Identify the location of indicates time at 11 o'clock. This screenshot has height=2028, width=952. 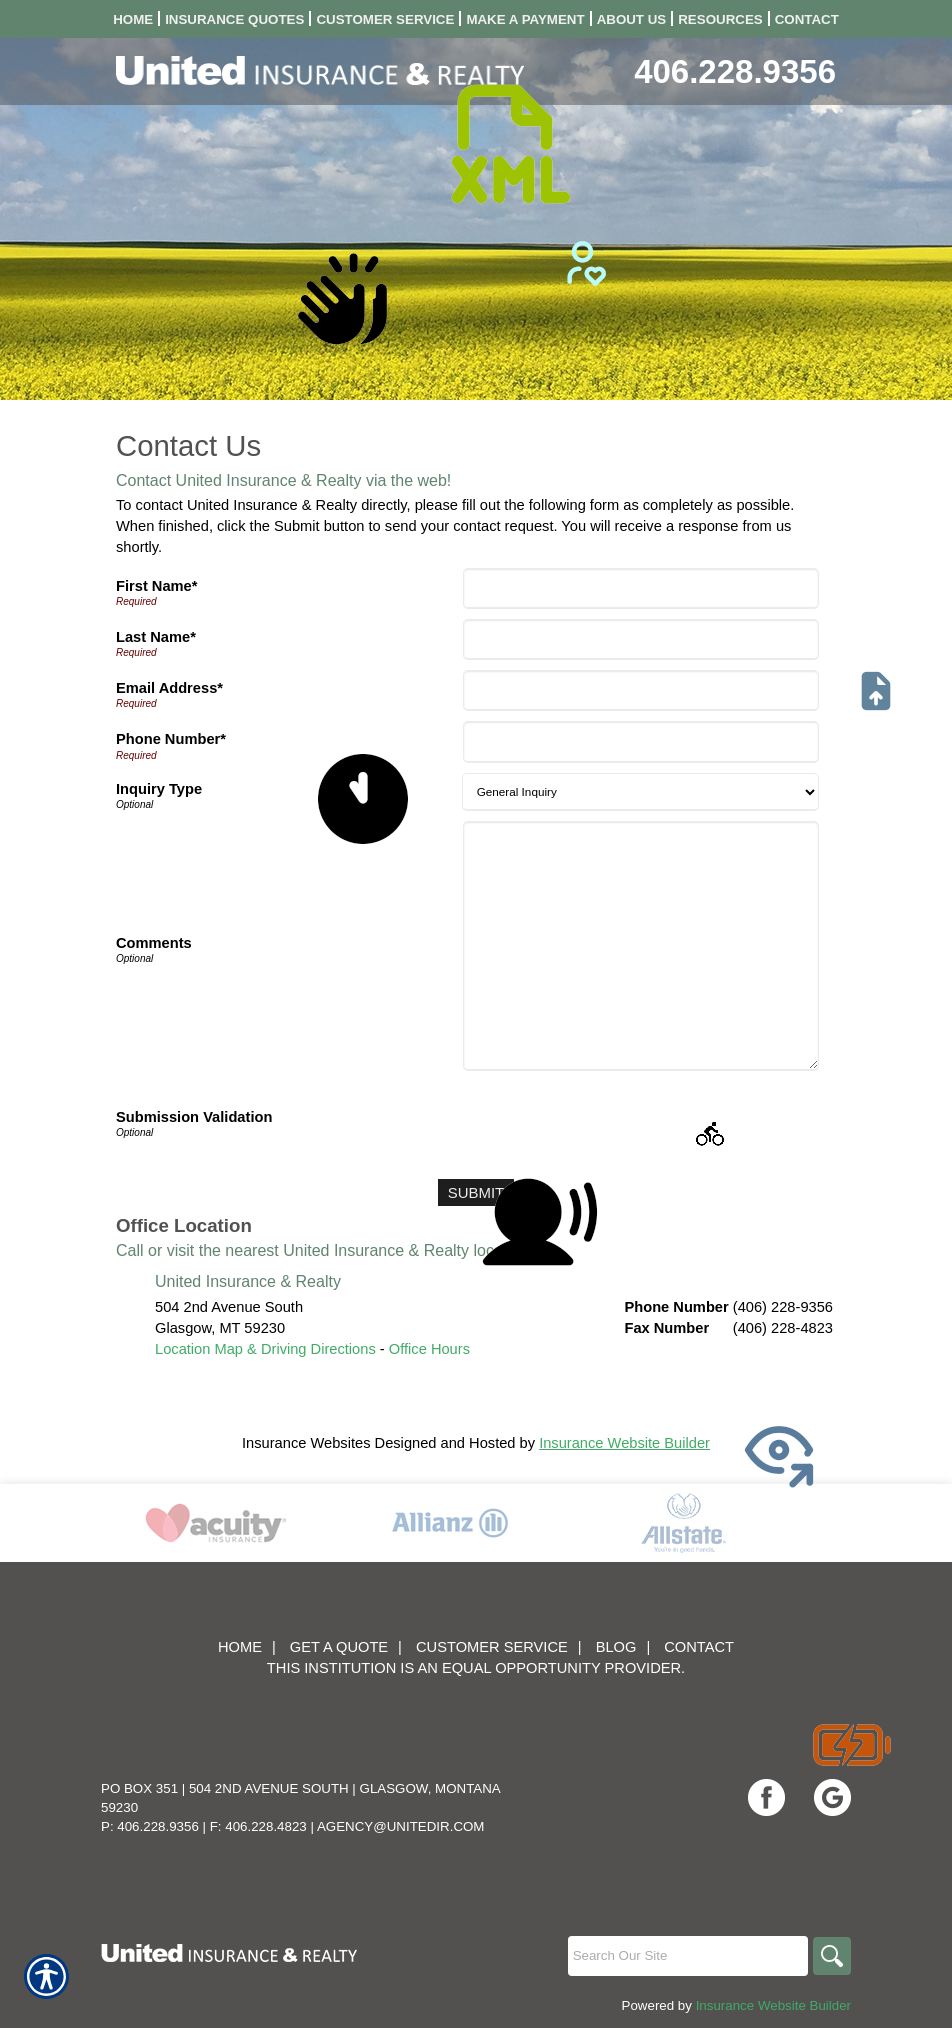
(363, 799).